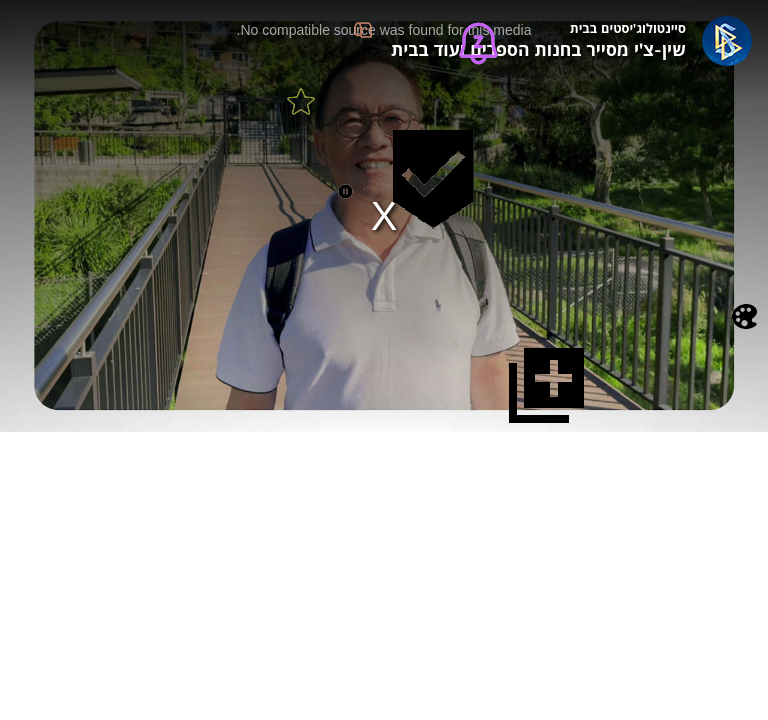 The width and height of the screenshot is (768, 720). What do you see at coordinates (744, 316) in the screenshot?
I see `open color picker or theme settings` at bounding box center [744, 316].